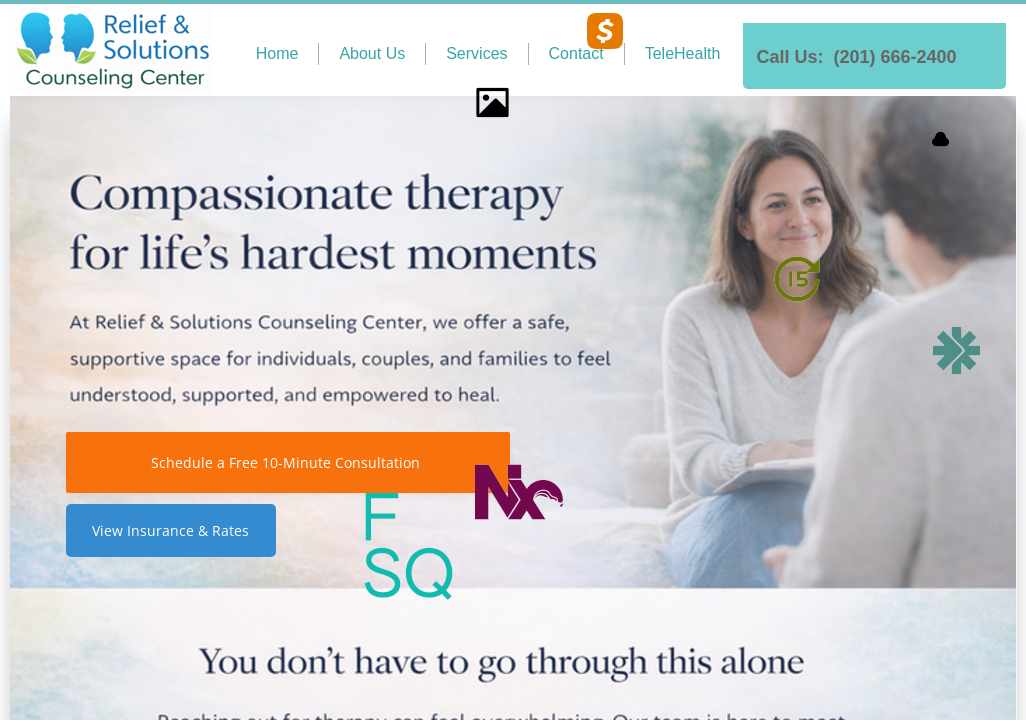 The width and height of the screenshot is (1026, 720). What do you see at coordinates (940, 139) in the screenshot?
I see `indicates cloudy weather conditions` at bounding box center [940, 139].